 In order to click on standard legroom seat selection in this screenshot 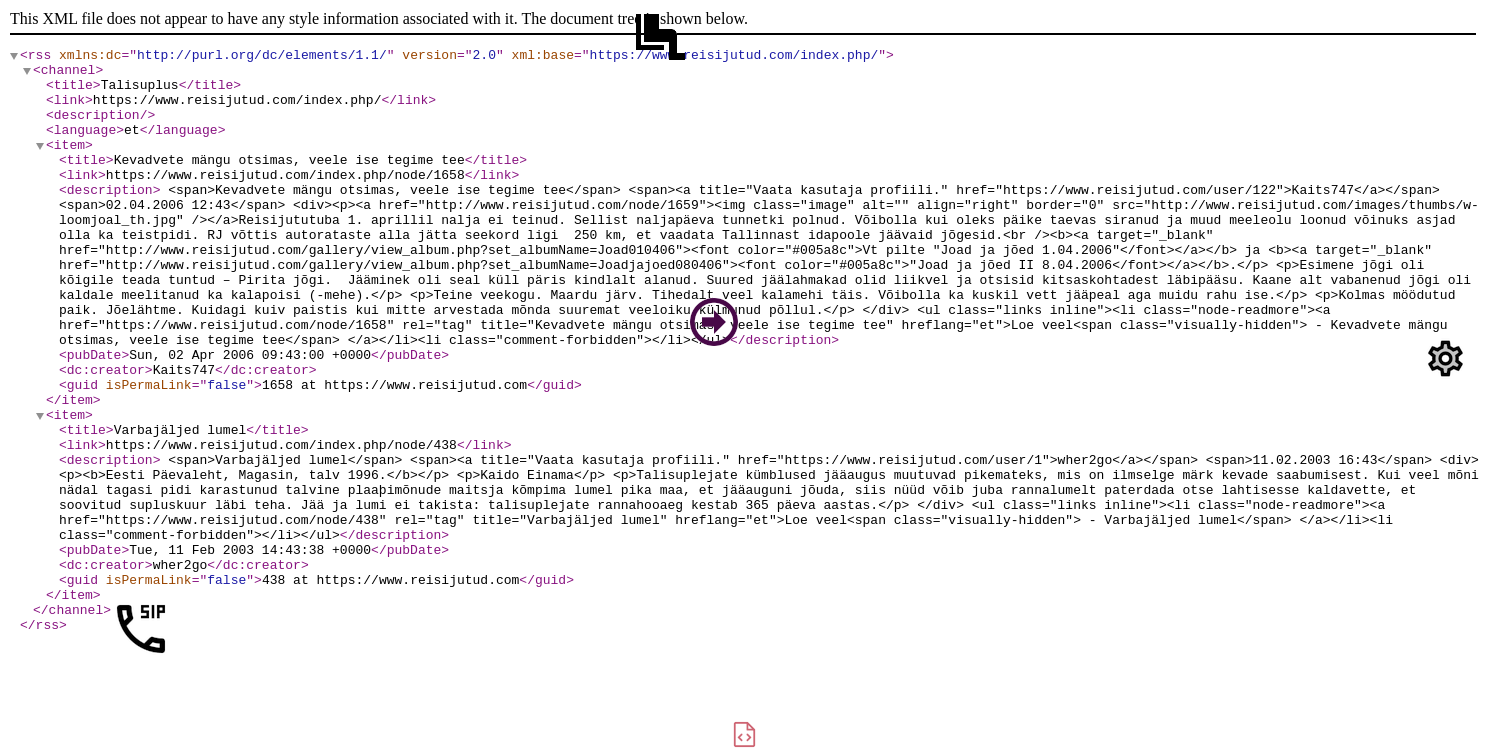, I will do `click(659, 37)`.